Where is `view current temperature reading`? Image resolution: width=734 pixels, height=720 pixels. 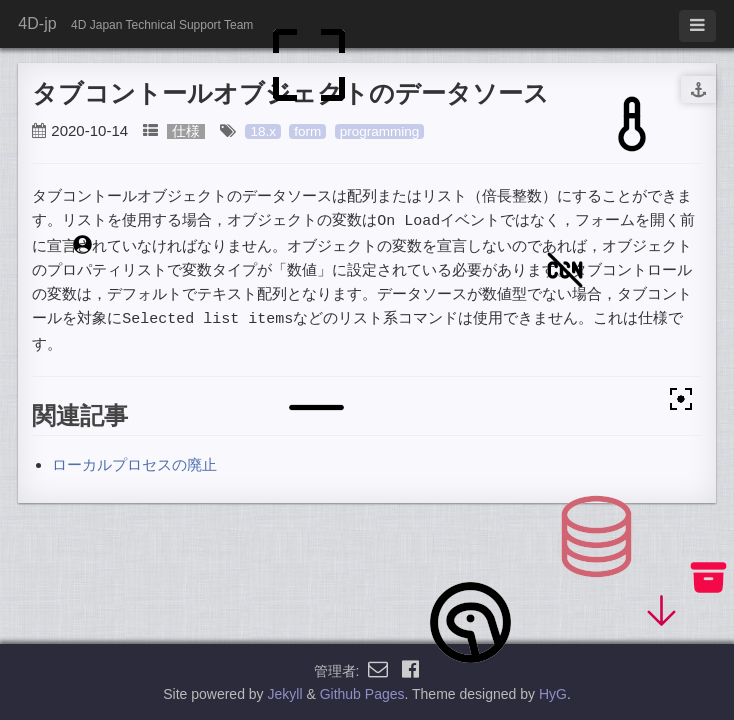
view current temperature reading is located at coordinates (632, 124).